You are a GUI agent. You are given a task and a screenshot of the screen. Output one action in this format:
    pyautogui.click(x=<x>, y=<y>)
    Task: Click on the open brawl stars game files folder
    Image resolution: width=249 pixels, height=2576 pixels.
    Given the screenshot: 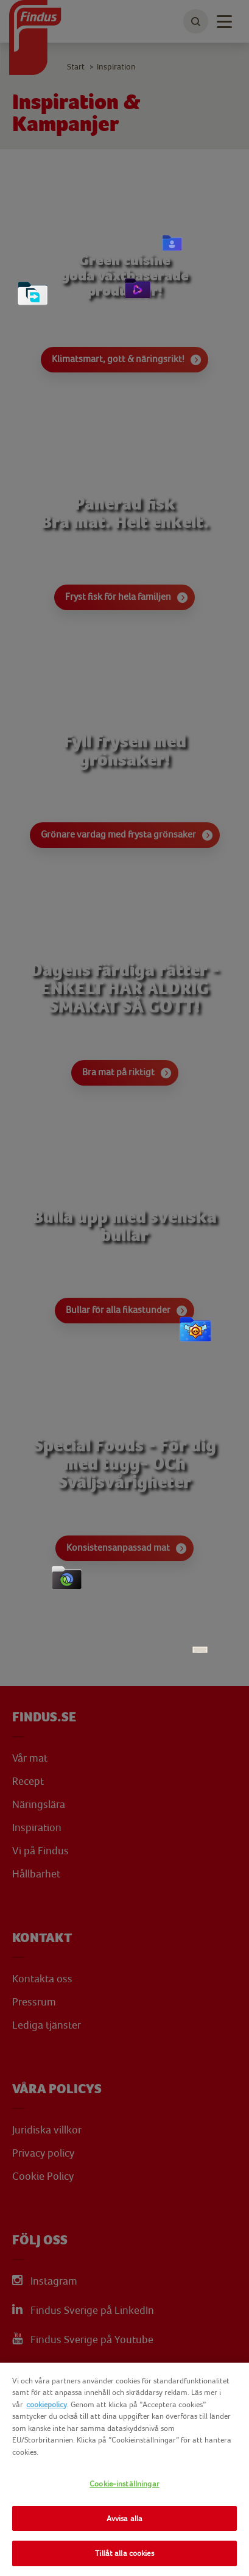 What is the action you would take?
    pyautogui.click(x=195, y=1330)
    